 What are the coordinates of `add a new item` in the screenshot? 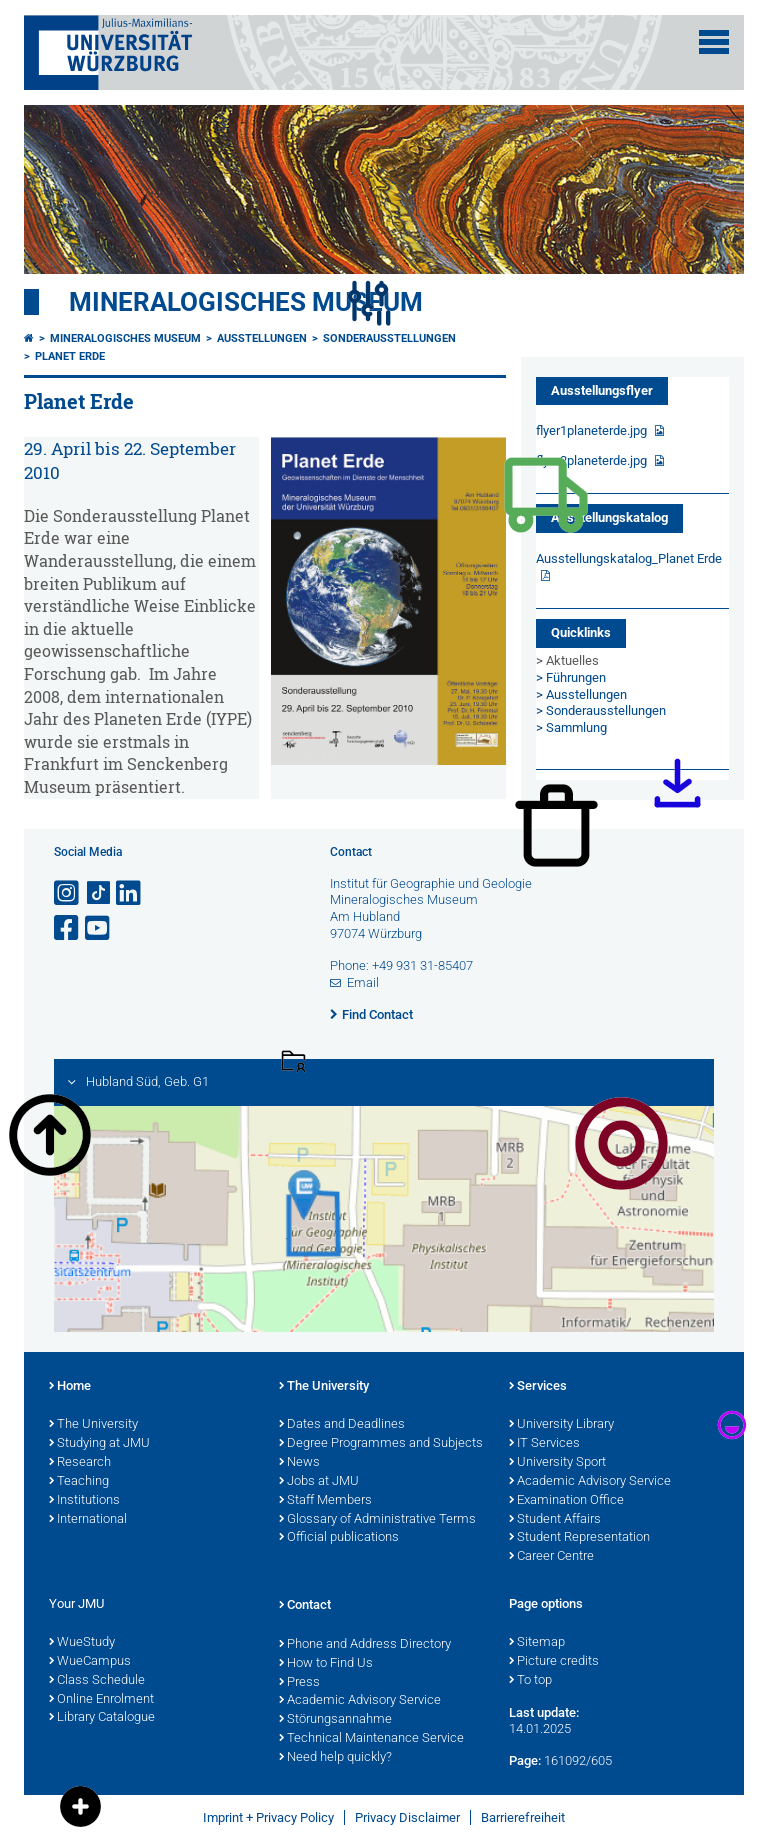 It's located at (80, 1806).